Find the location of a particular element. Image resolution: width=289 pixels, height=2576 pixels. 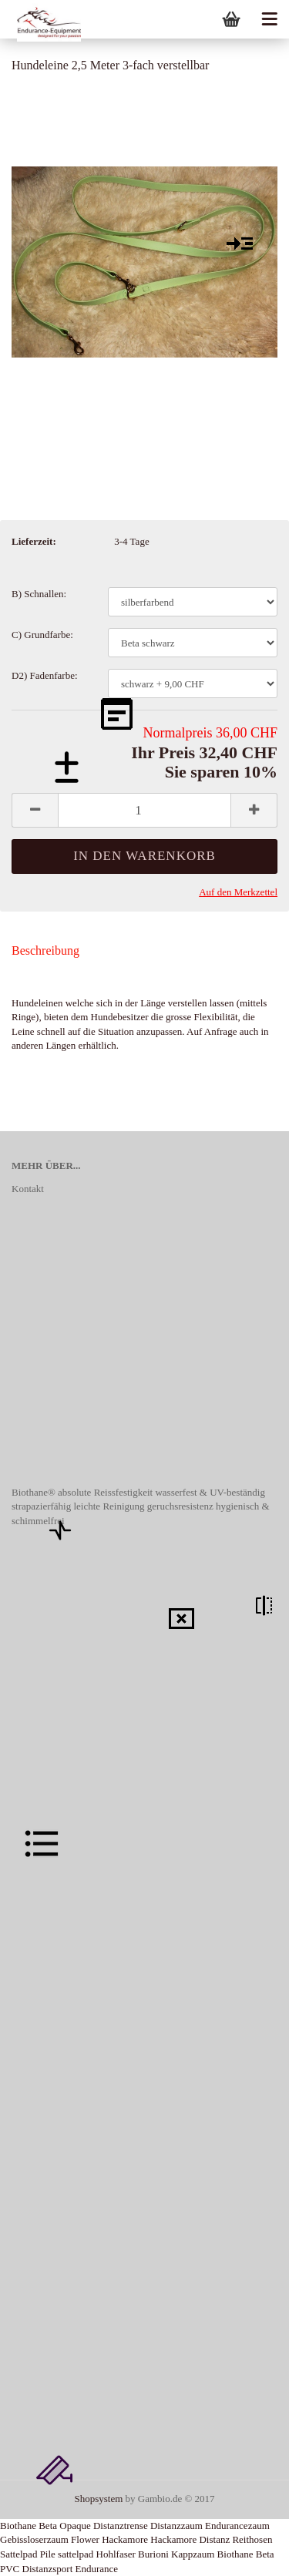

open text editor or document composer is located at coordinates (116, 714).